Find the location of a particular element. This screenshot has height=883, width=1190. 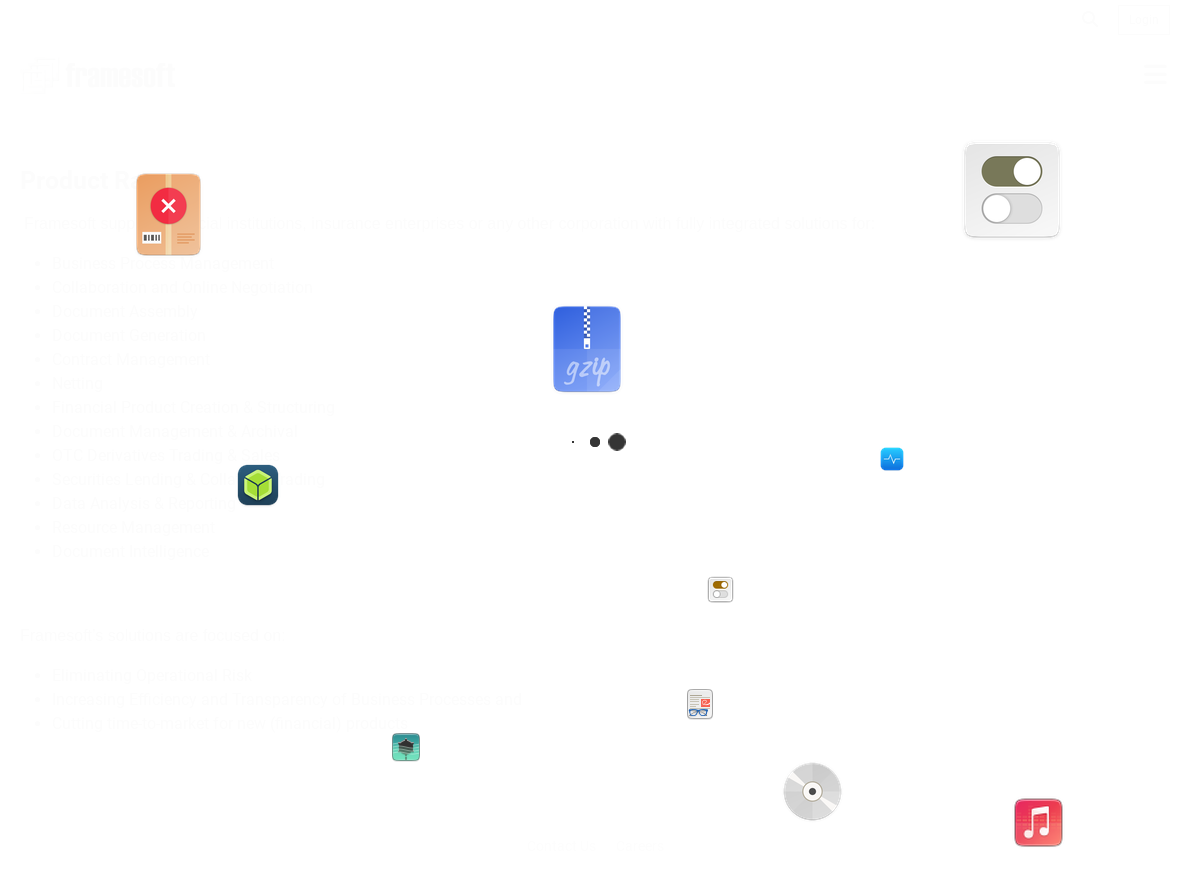

a gzip compressed file is located at coordinates (587, 349).